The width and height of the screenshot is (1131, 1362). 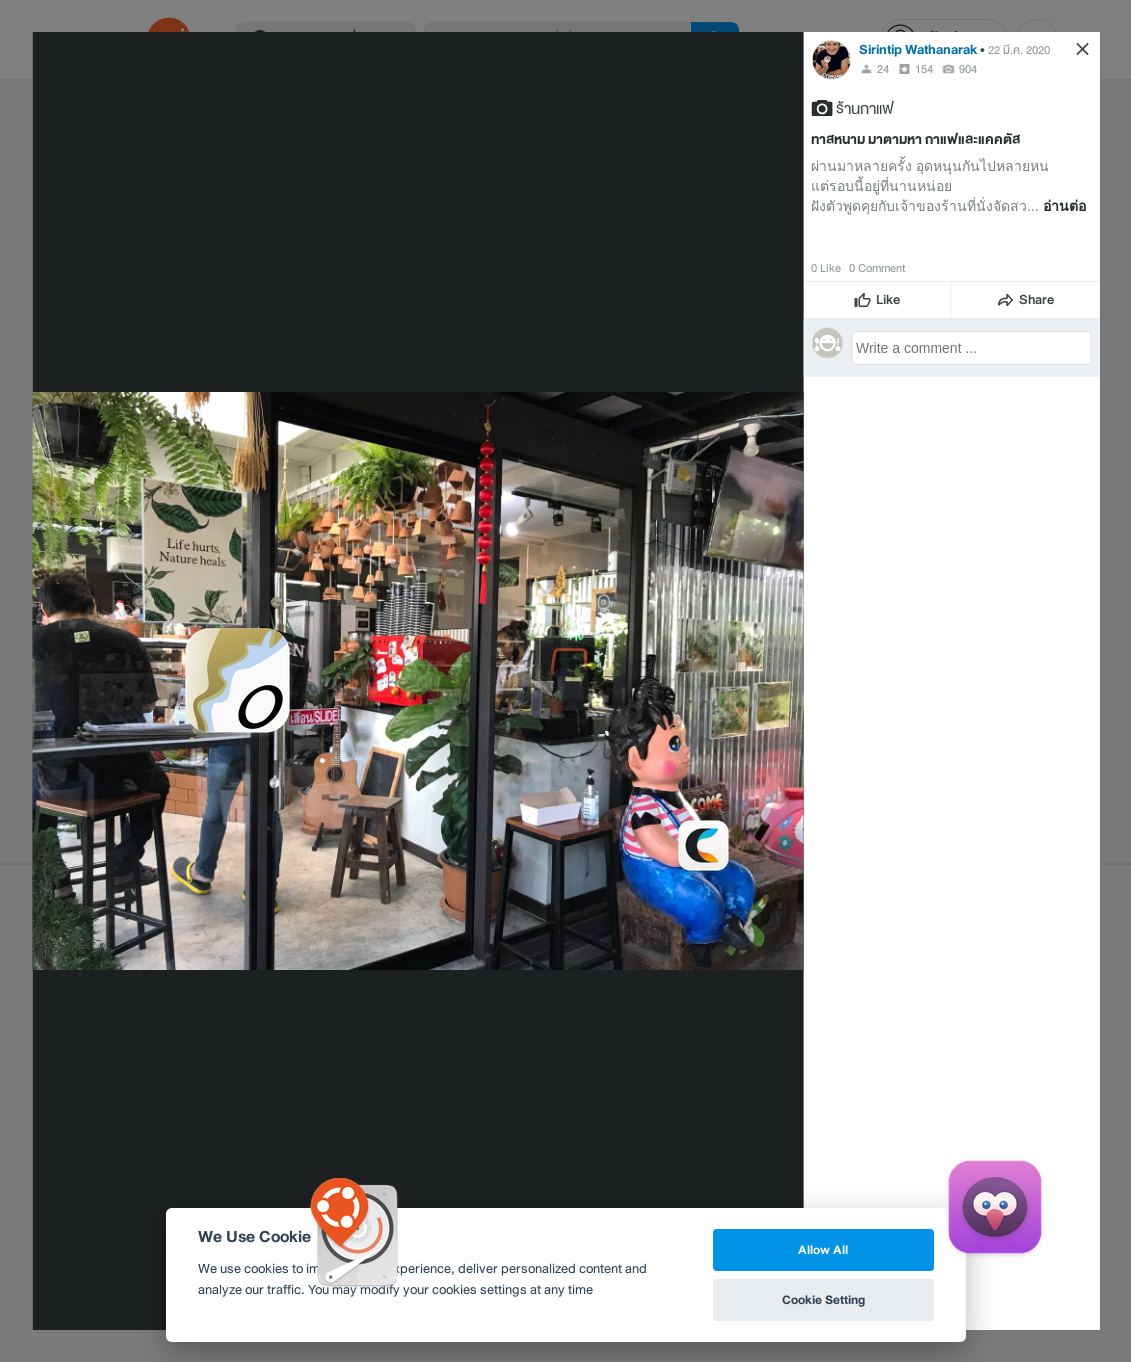 I want to click on open calligra gemini app, so click(x=703, y=845).